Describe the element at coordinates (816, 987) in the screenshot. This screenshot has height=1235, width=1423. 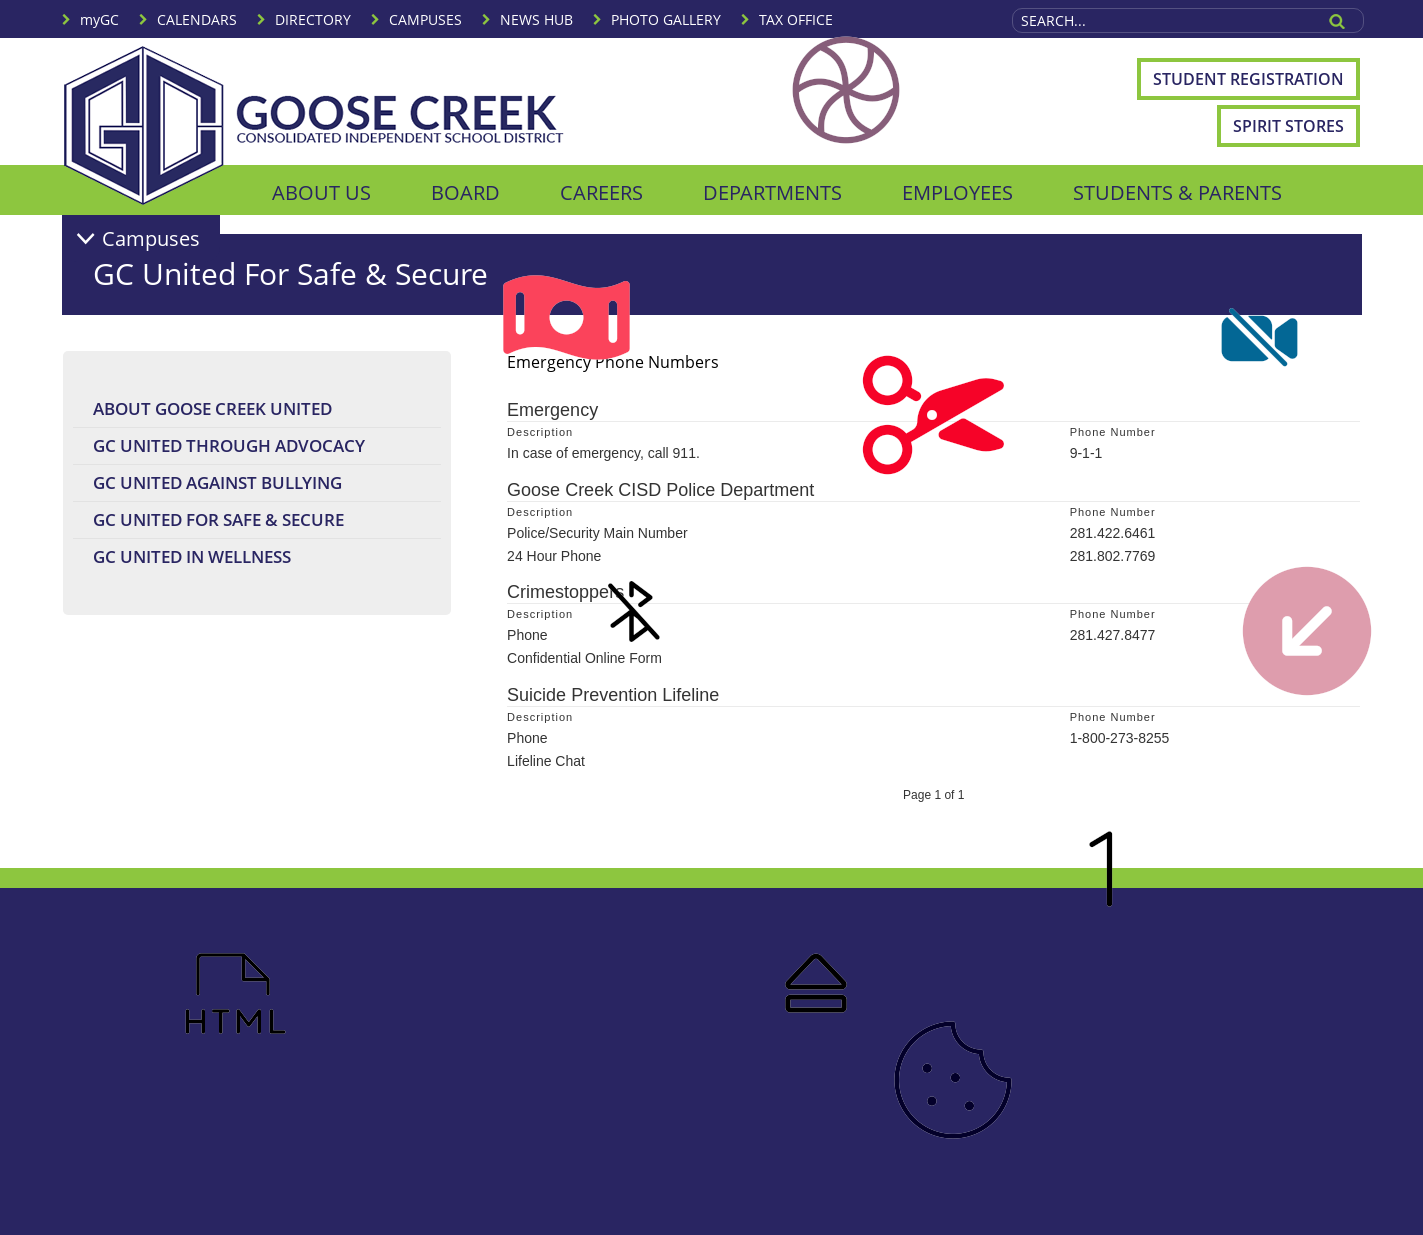
I see `eject media or disc` at that location.